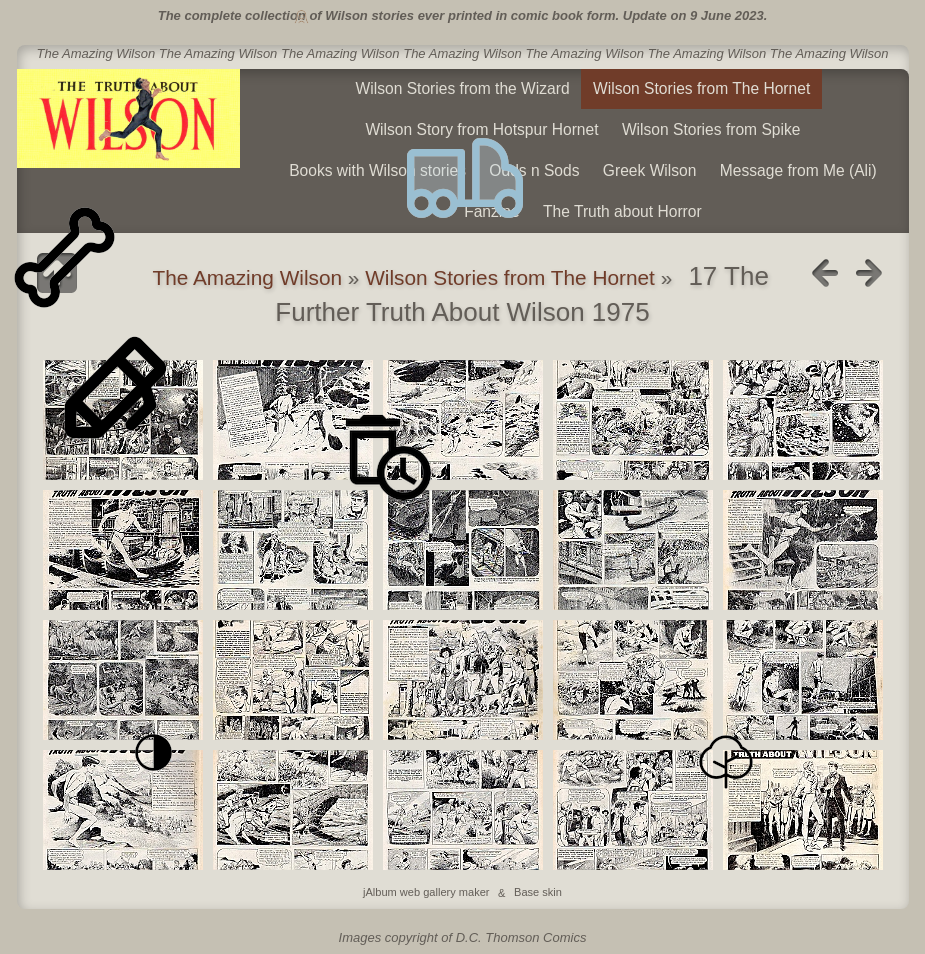 The image size is (925, 954). What do you see at coordinates (726, 762) in the screenshot?
I see `access nature or park-related content` at bounding box center [726, 762].